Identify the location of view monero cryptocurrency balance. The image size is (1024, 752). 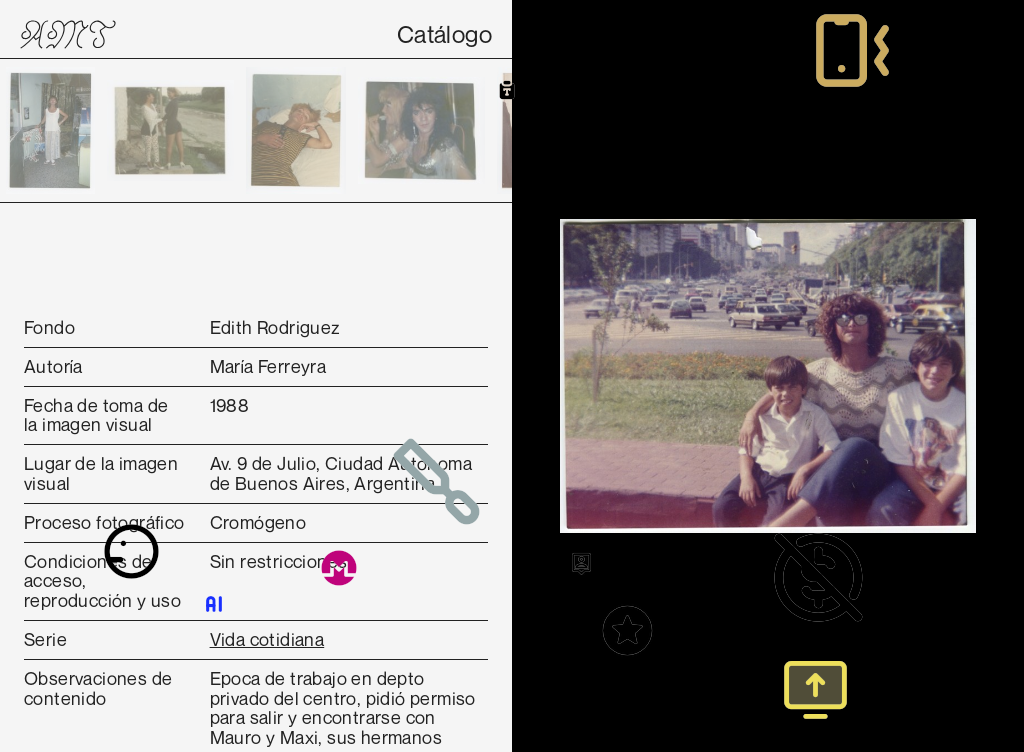
(339, 568).